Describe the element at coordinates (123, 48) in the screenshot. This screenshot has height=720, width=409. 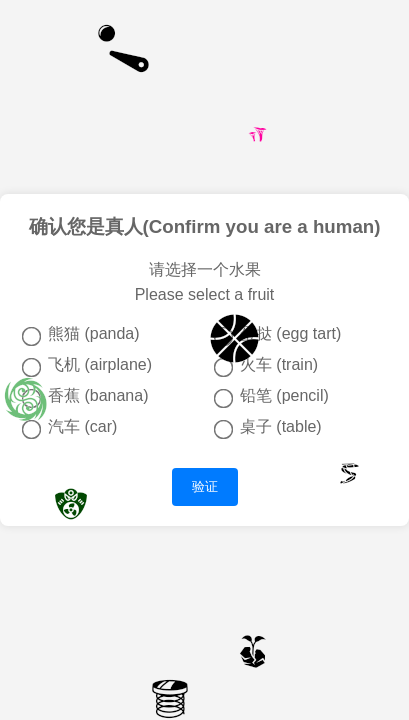
I see `play pinball game` at that location.